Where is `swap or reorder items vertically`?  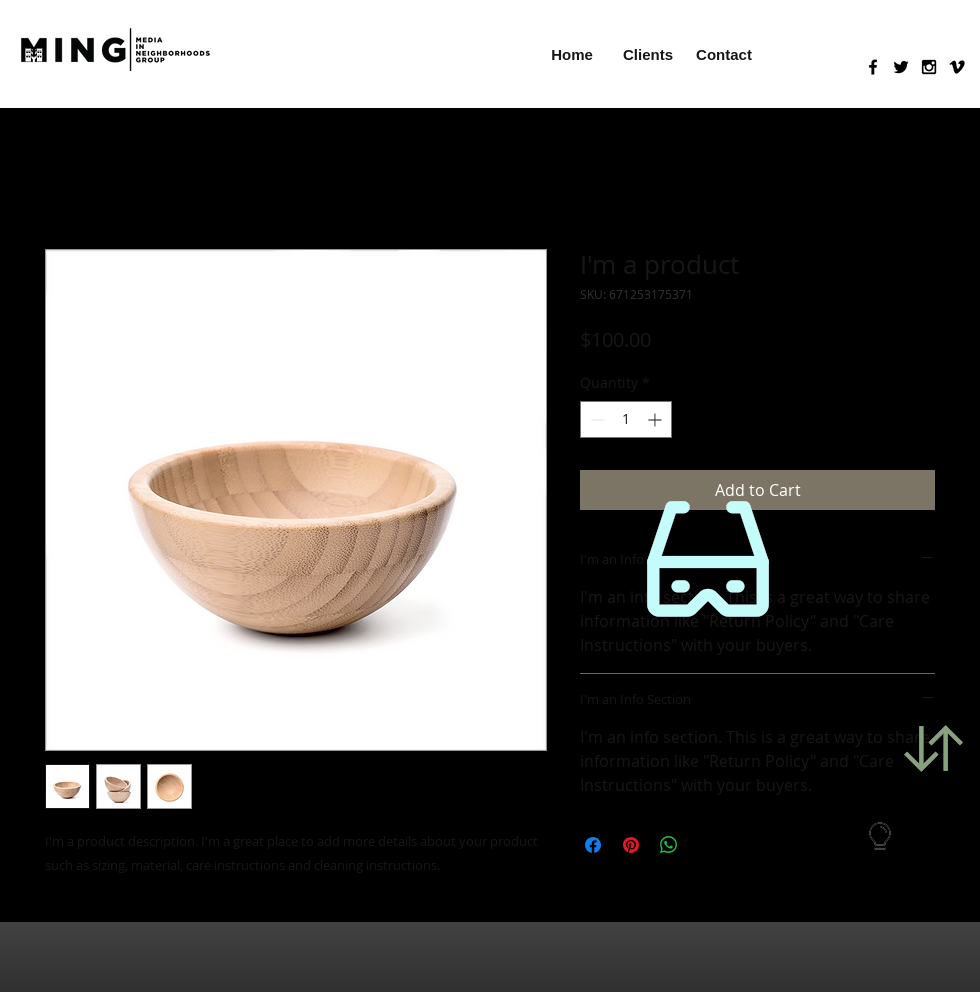
swap or reorder items vertically is located at coordinates (933, 748).